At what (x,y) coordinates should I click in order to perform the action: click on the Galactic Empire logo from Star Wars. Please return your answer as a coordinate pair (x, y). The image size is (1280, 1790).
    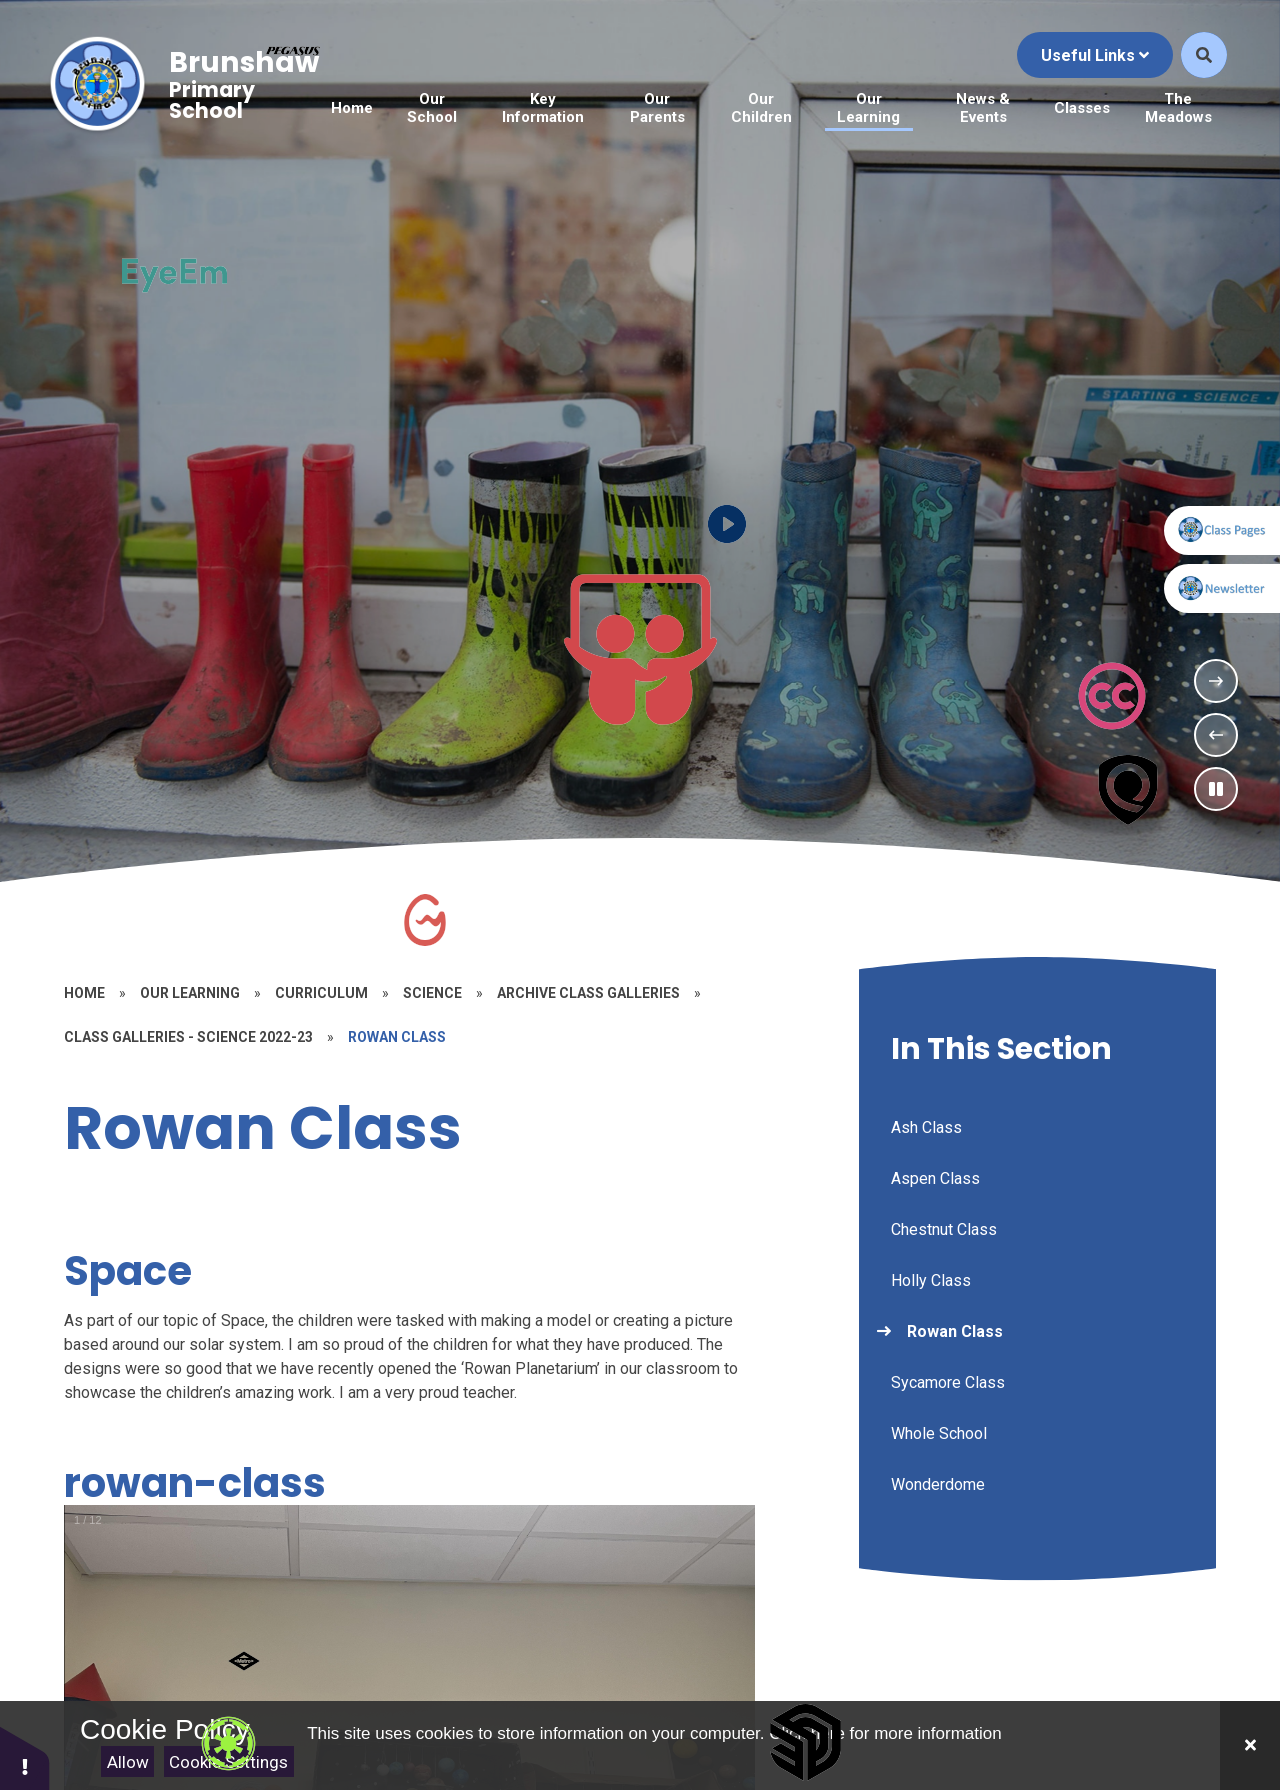
    Looking at the image, I should click on (228, 1743).